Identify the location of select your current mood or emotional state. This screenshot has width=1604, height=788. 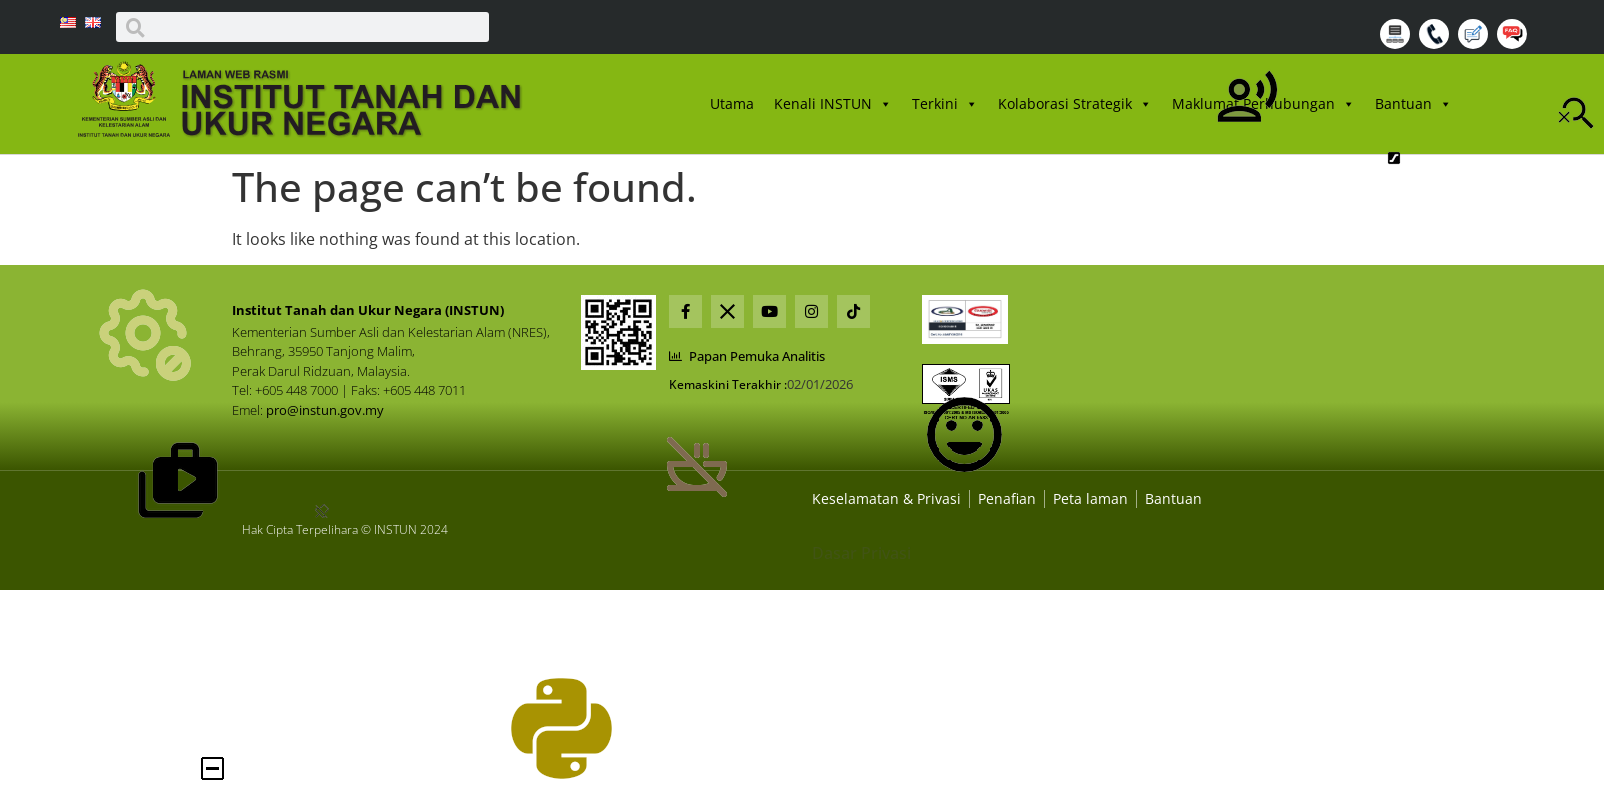
(964, 434).